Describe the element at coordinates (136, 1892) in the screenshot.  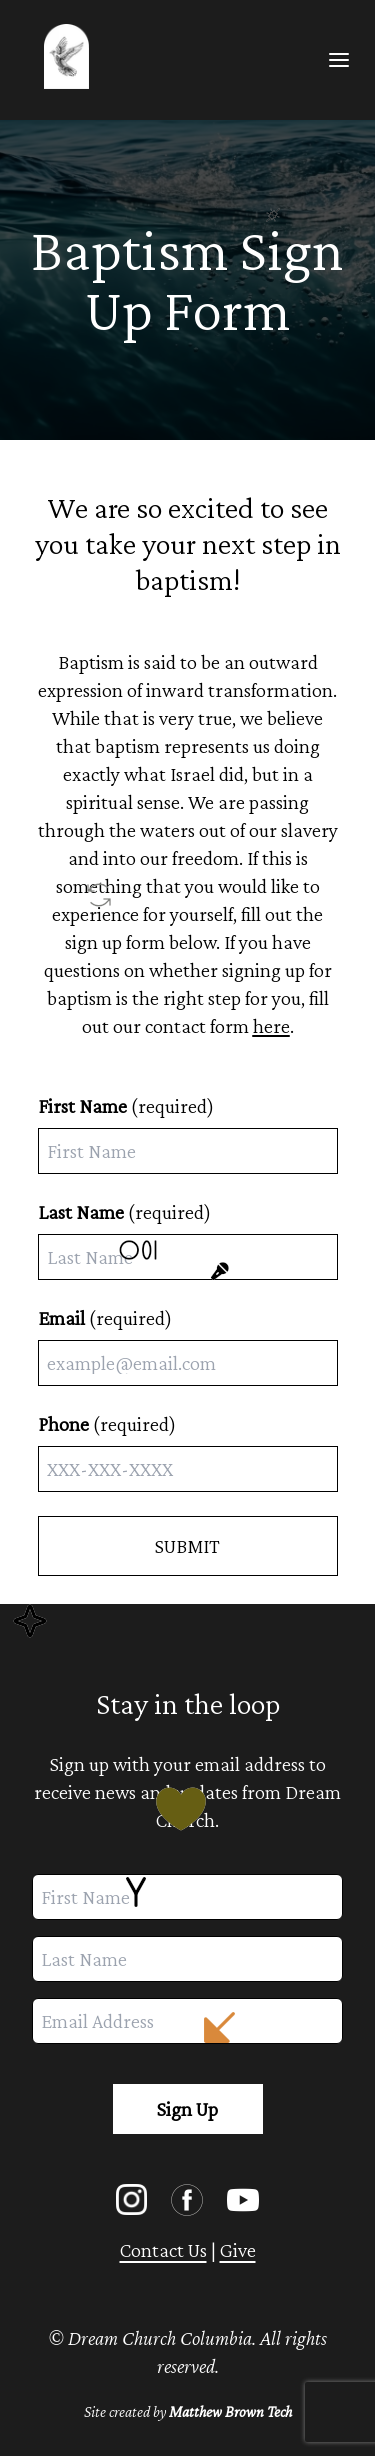
I see `the letter Y character or text element` at that location.